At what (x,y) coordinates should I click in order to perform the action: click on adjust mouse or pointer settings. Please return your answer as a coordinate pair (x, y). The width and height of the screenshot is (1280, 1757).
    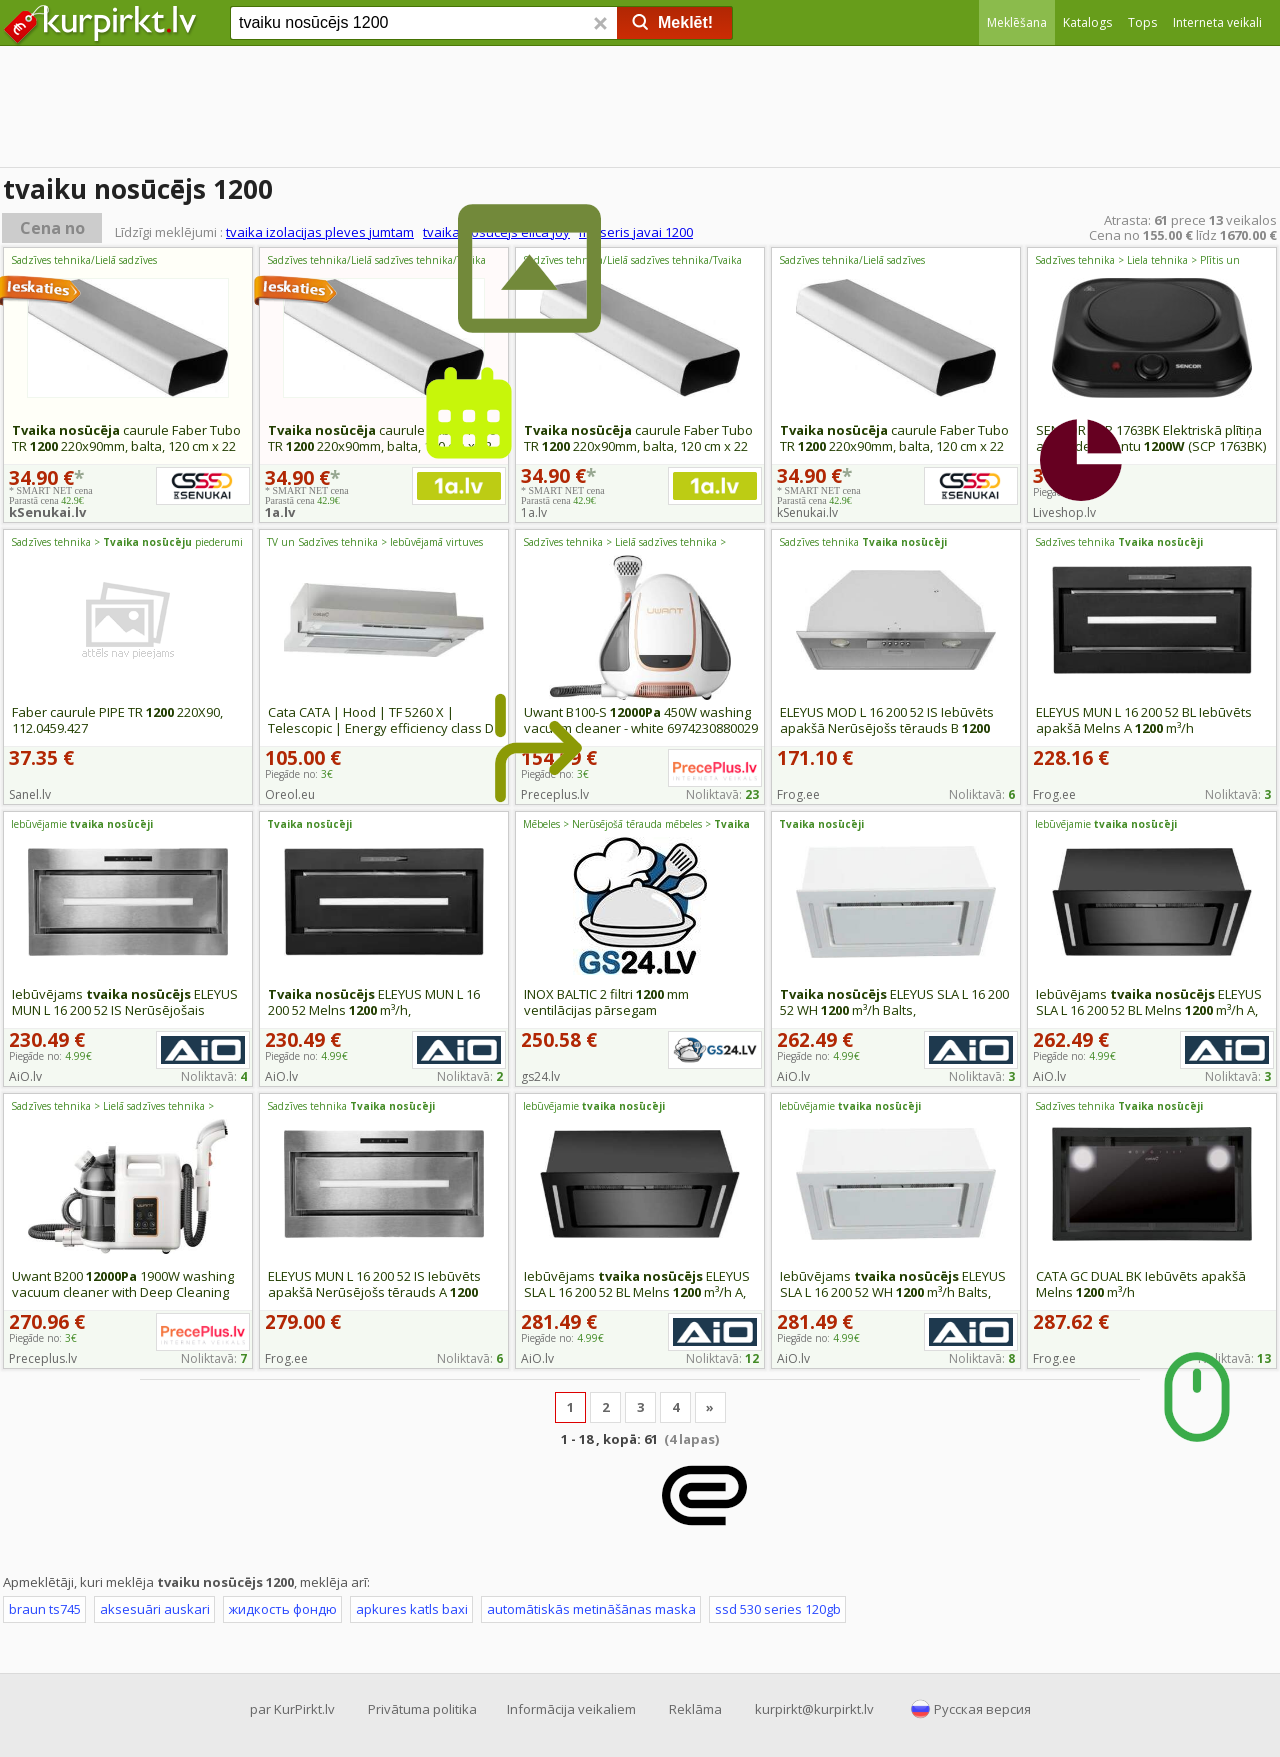
    Looking at the image, I should click on (1197, 1397).